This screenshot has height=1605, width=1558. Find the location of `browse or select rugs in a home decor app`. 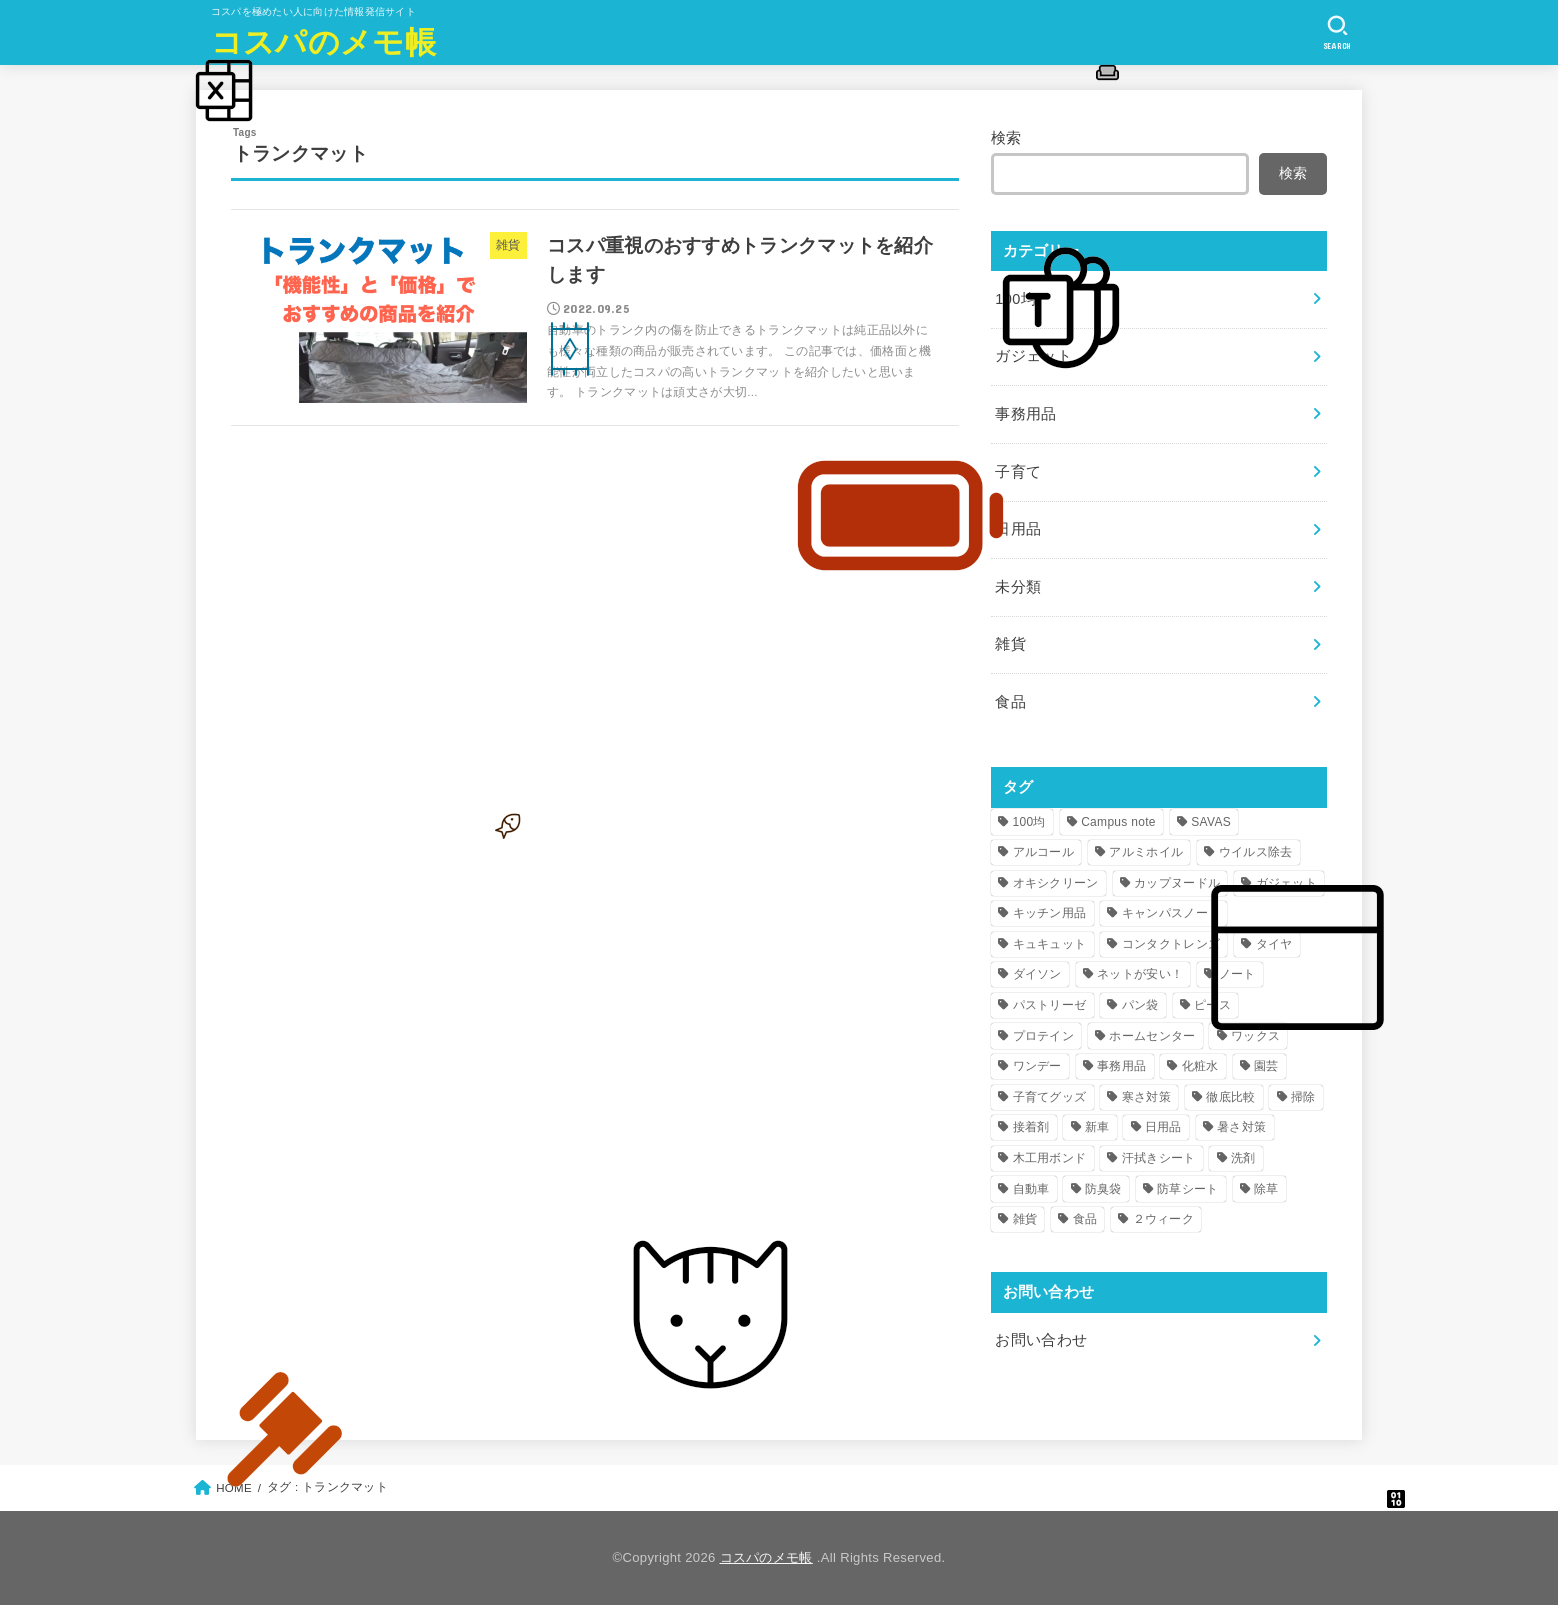

browse or select rugs in a home decor app is located at coordinates (570, 349).